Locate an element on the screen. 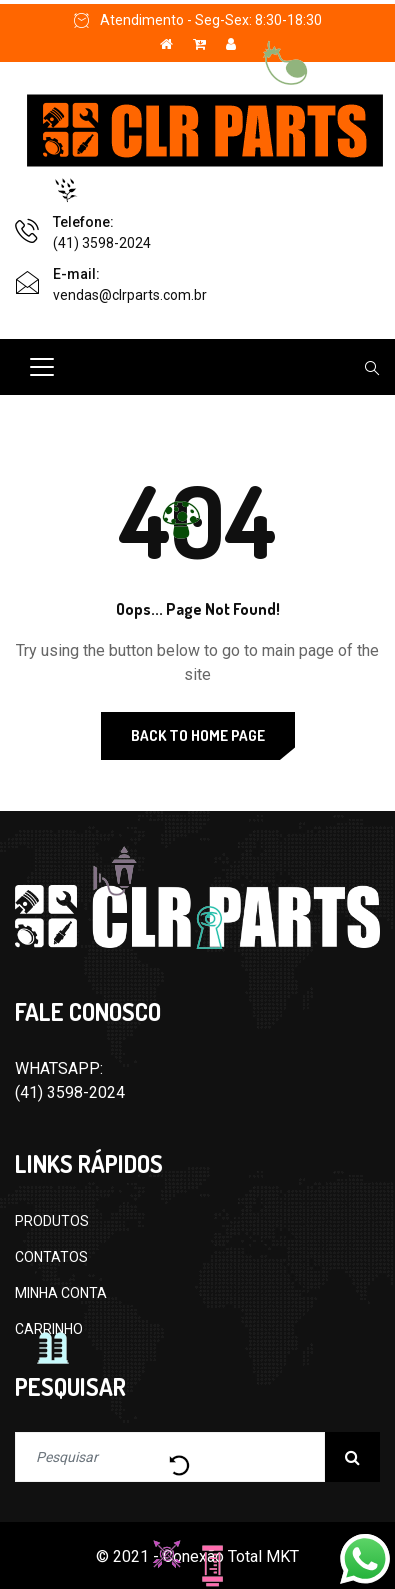 Image resolution: width=395 pixels, height=1589 pixels. represents a data center or server infrastructure is located at coordinates (53, 1348).